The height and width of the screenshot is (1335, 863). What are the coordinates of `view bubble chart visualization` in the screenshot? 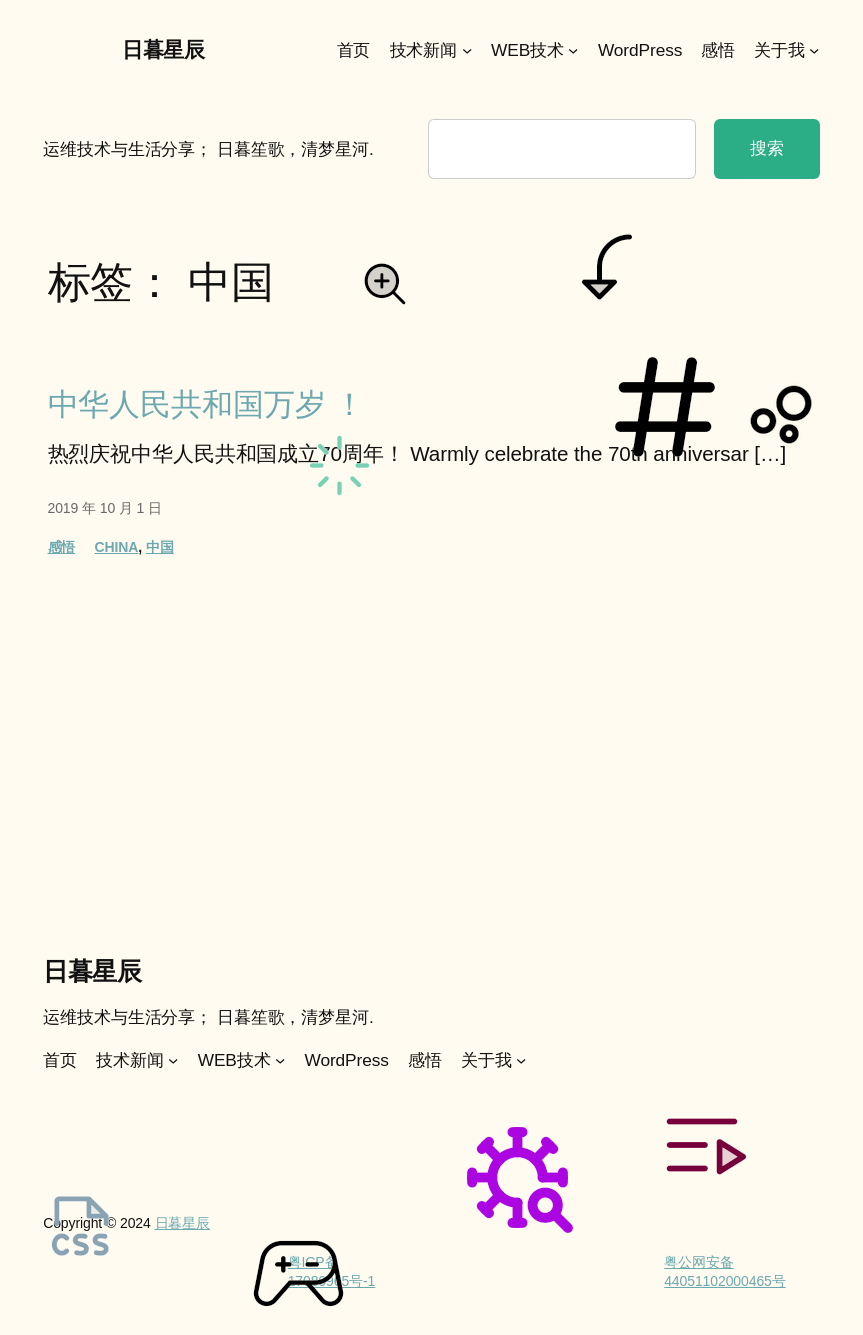 It's located at (779, 414).